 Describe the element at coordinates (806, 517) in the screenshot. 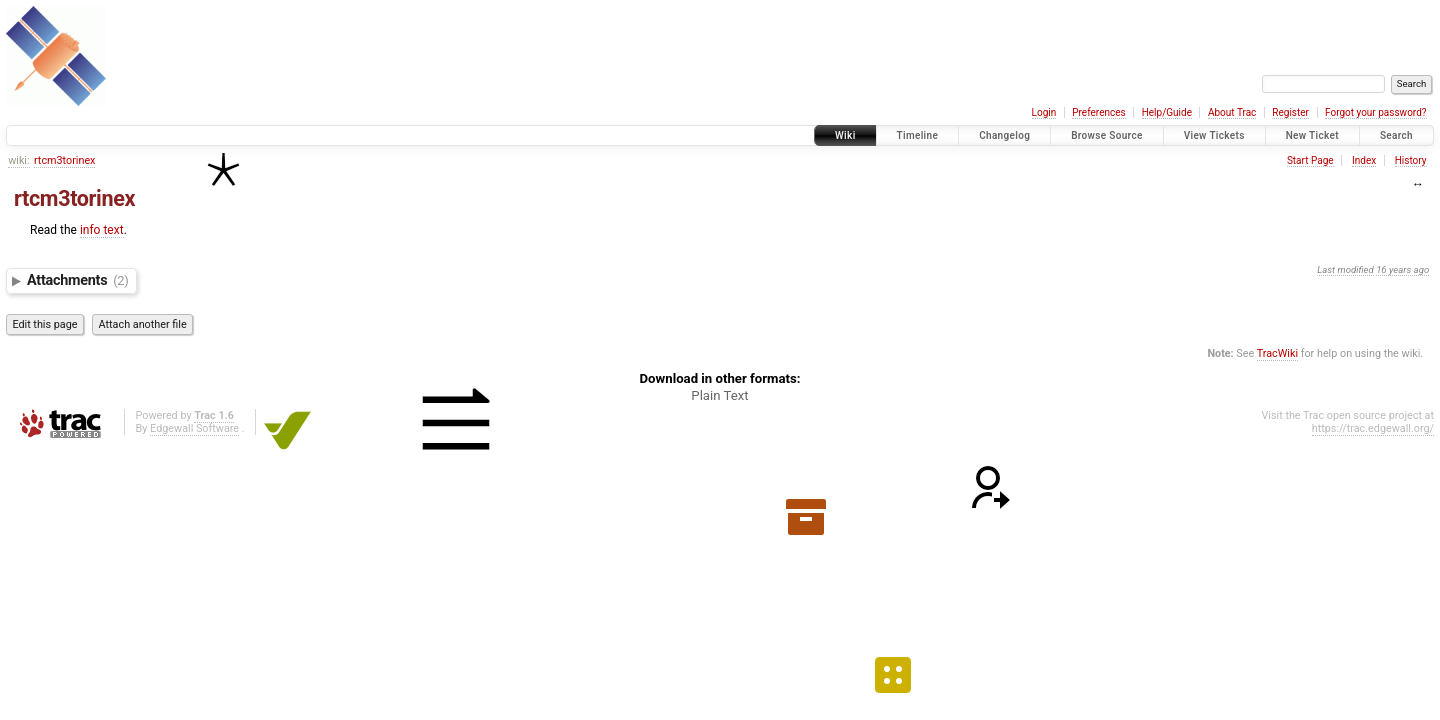

I see `archive this item` at that location.